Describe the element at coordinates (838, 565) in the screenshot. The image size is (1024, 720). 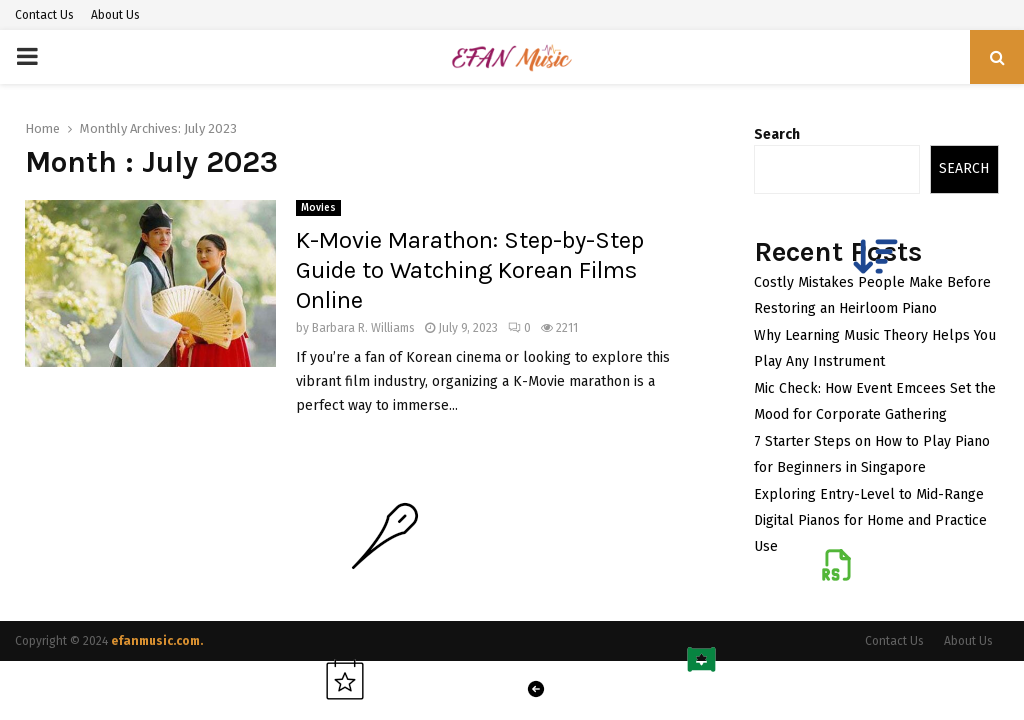
I see `rust source code file` at that location.